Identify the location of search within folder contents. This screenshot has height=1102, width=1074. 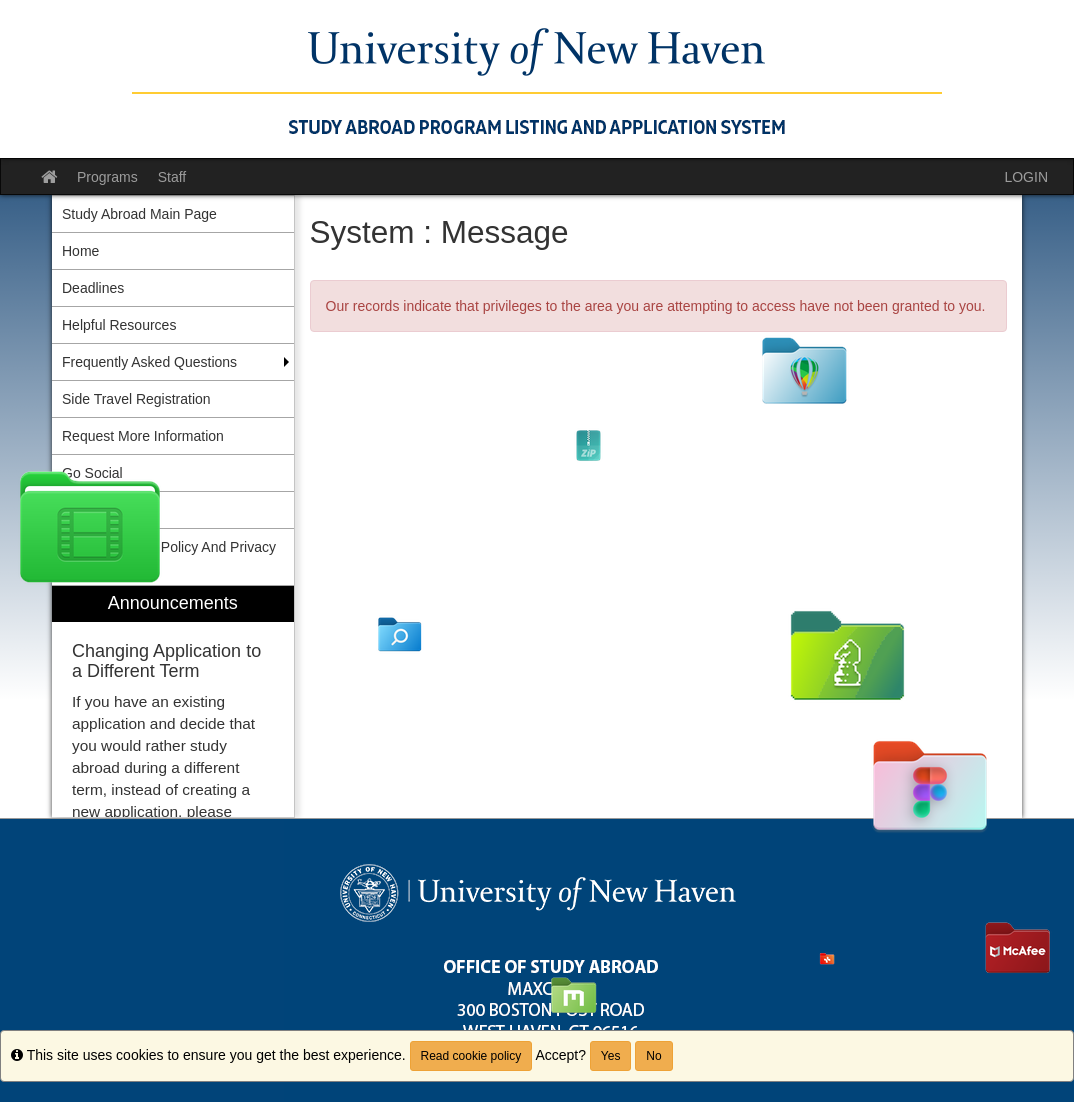
(399, 635).